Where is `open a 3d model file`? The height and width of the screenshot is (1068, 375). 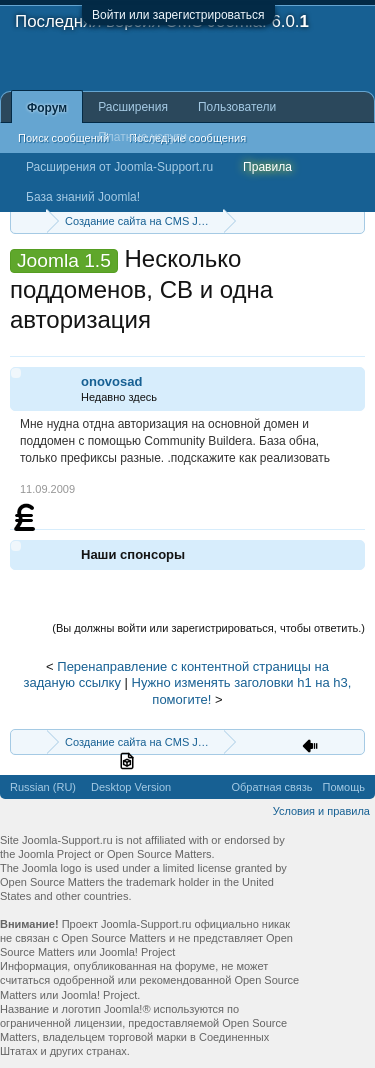 open a 3d model file is located at coordinates (127, 761).